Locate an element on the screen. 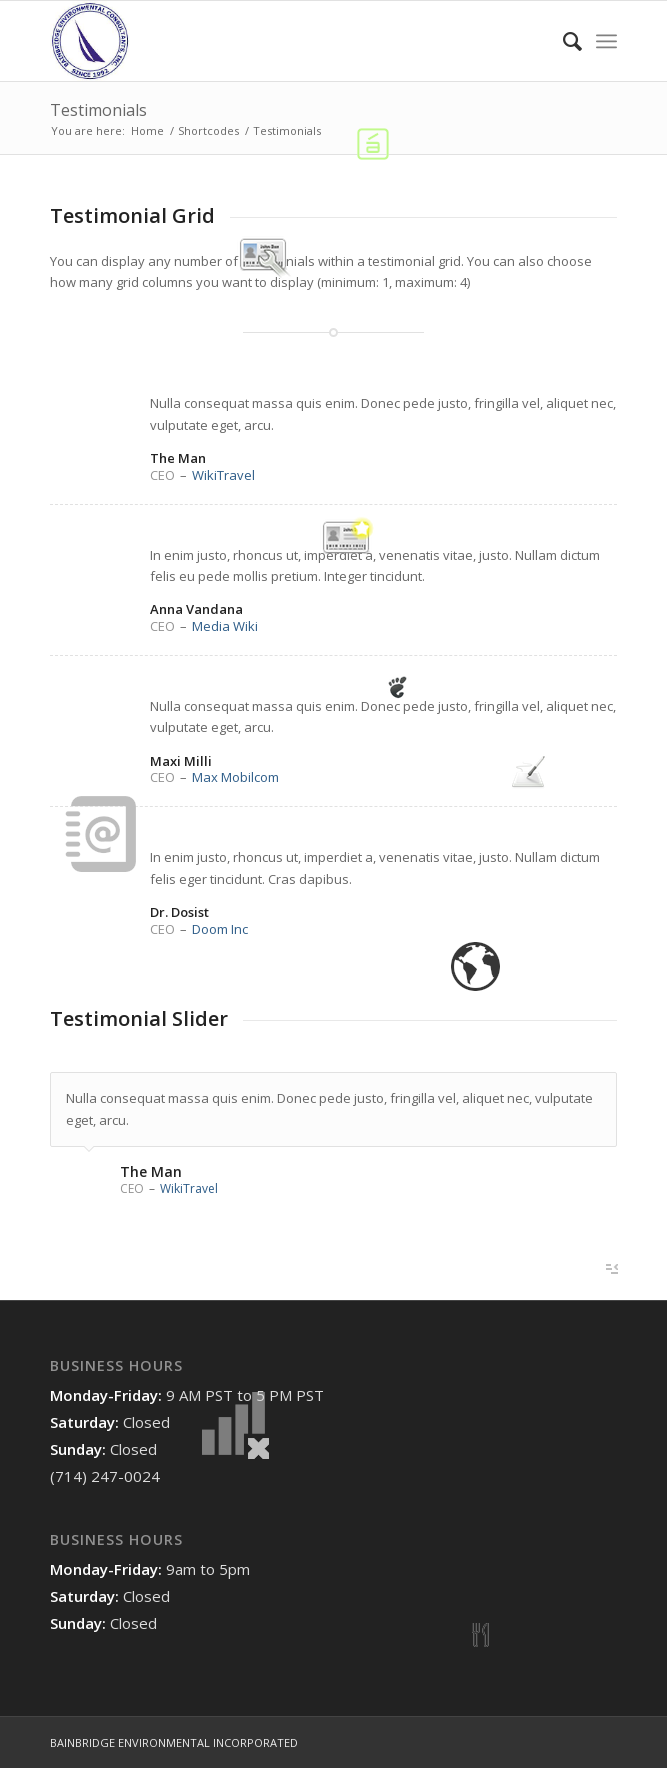 The width and height of the screenshot is (667, 1768). connect a drawing tablet or stylus input device is located at coordinates (528, 772).